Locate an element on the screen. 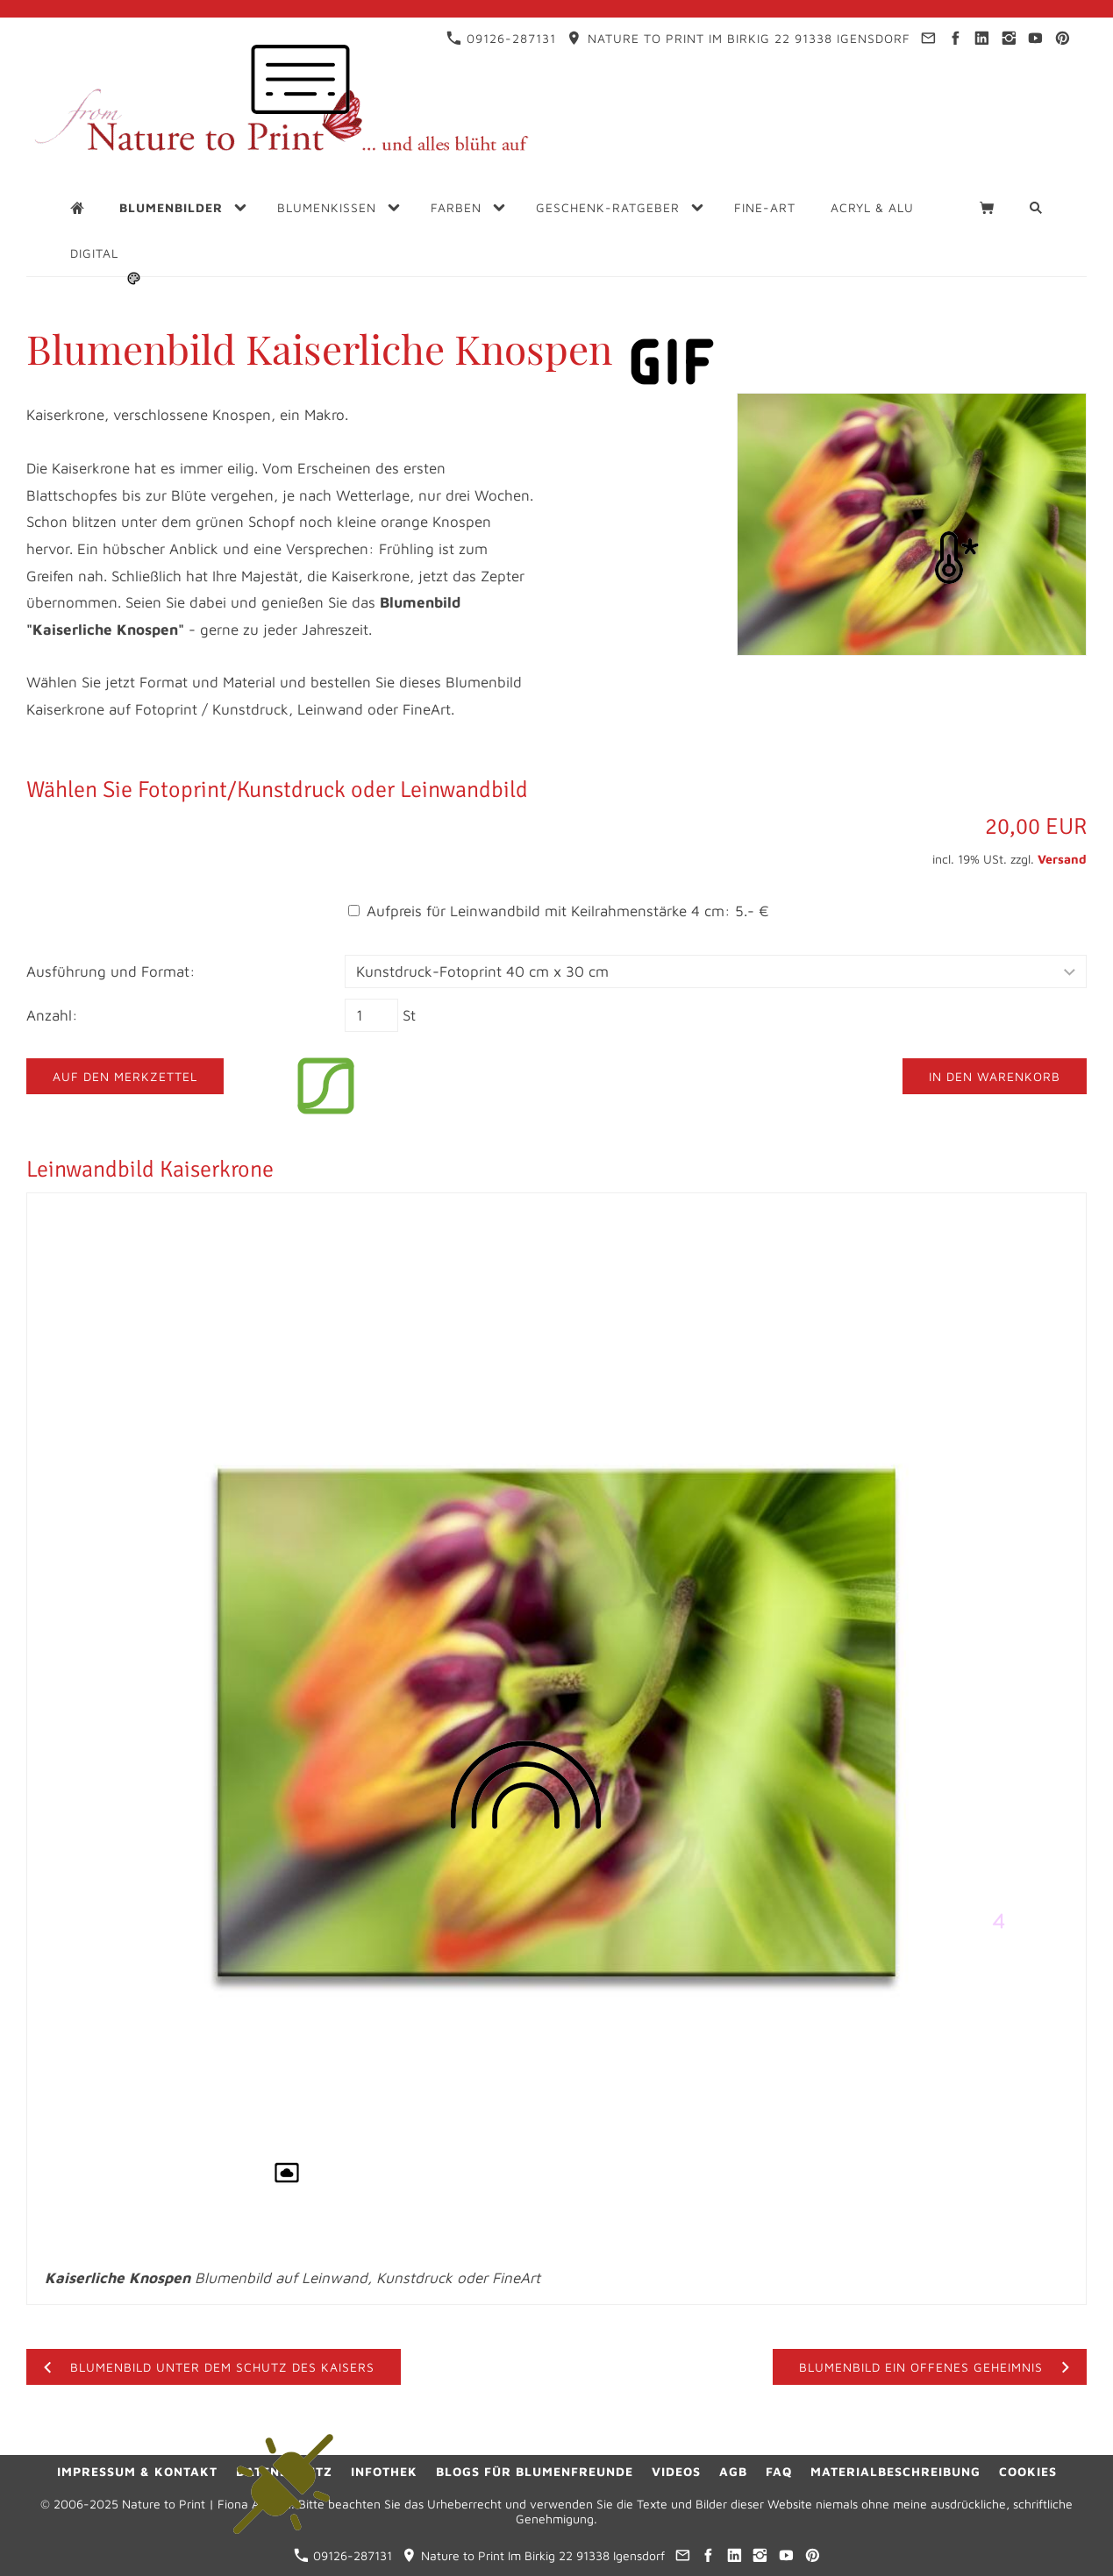 Image resolution: width=1113 pixels, height=2576 pixels. access daydream or screen saver settings is located at coordinates (287, 2173).